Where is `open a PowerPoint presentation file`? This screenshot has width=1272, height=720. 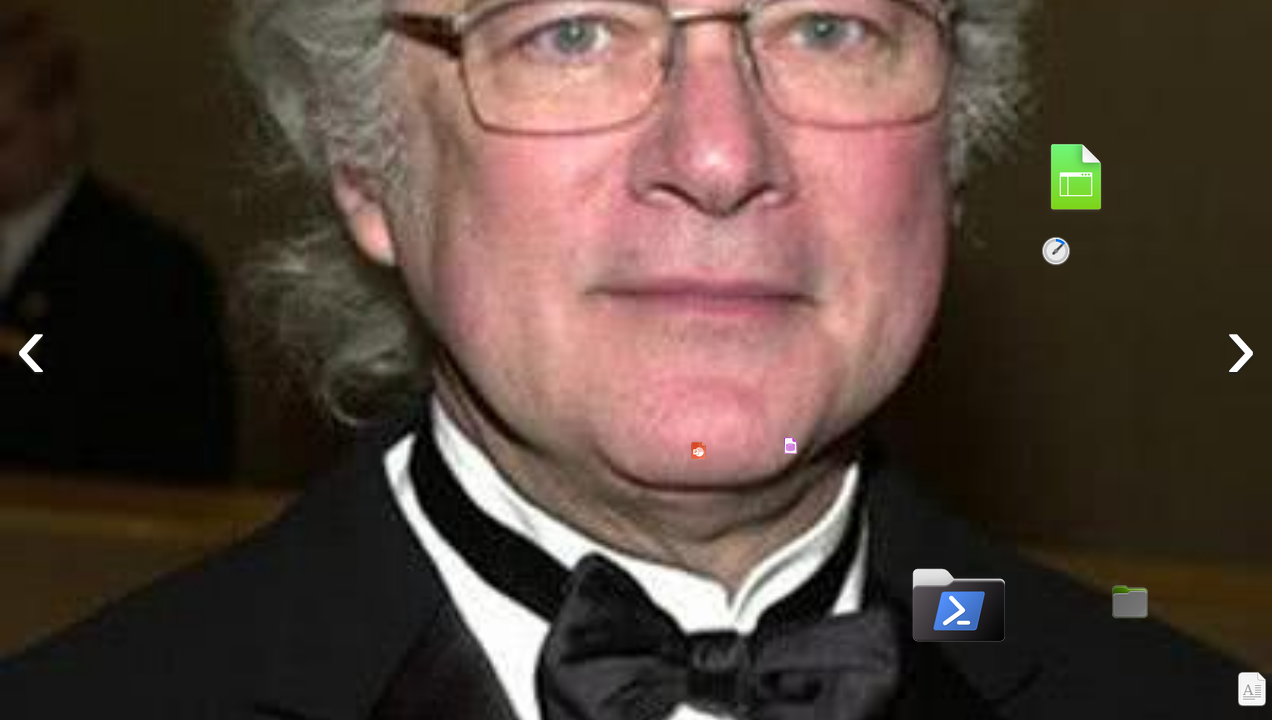
open a PowerPoint presentation file is located at coordinates (698, 450).